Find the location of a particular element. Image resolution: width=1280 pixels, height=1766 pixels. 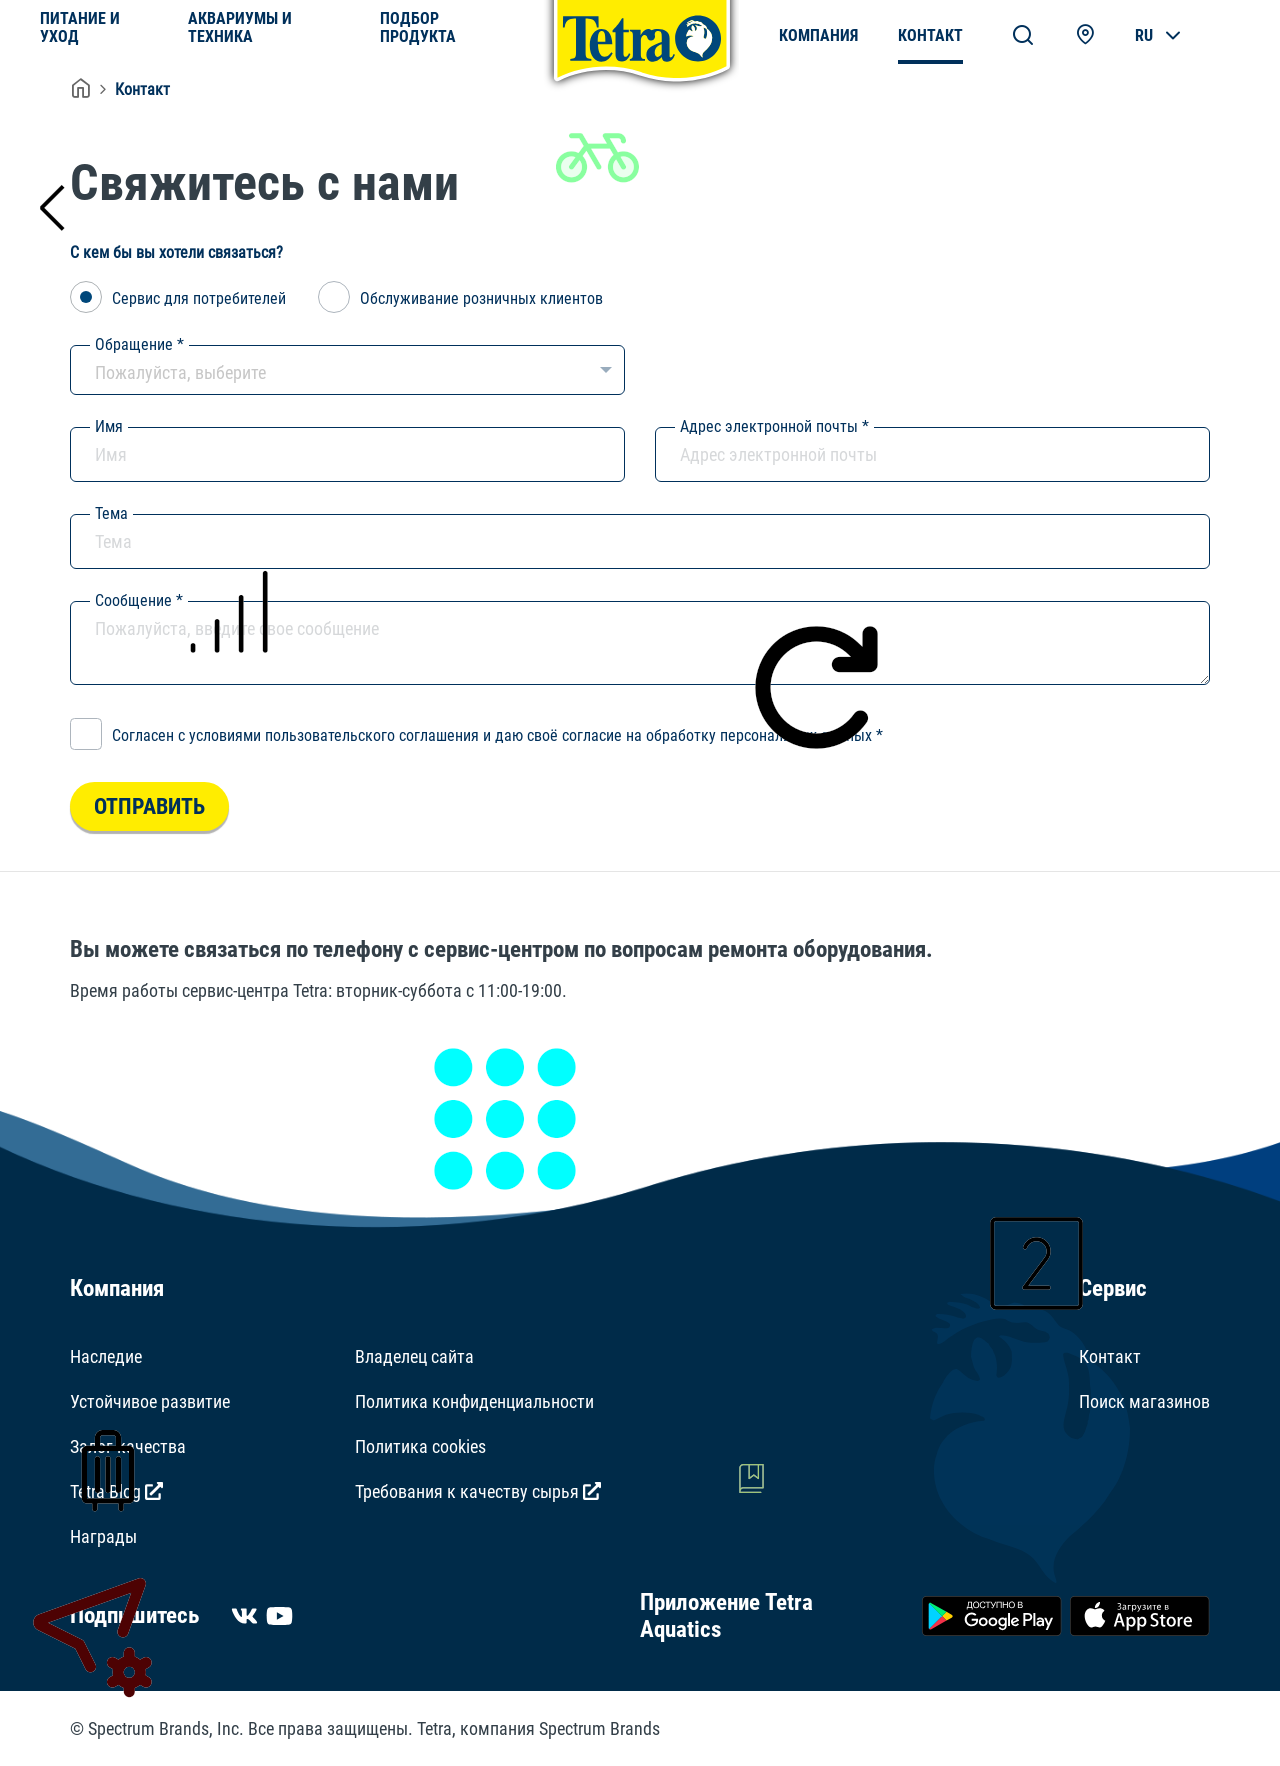

navigate back to the previous screen is located at coordinates (54, 208).